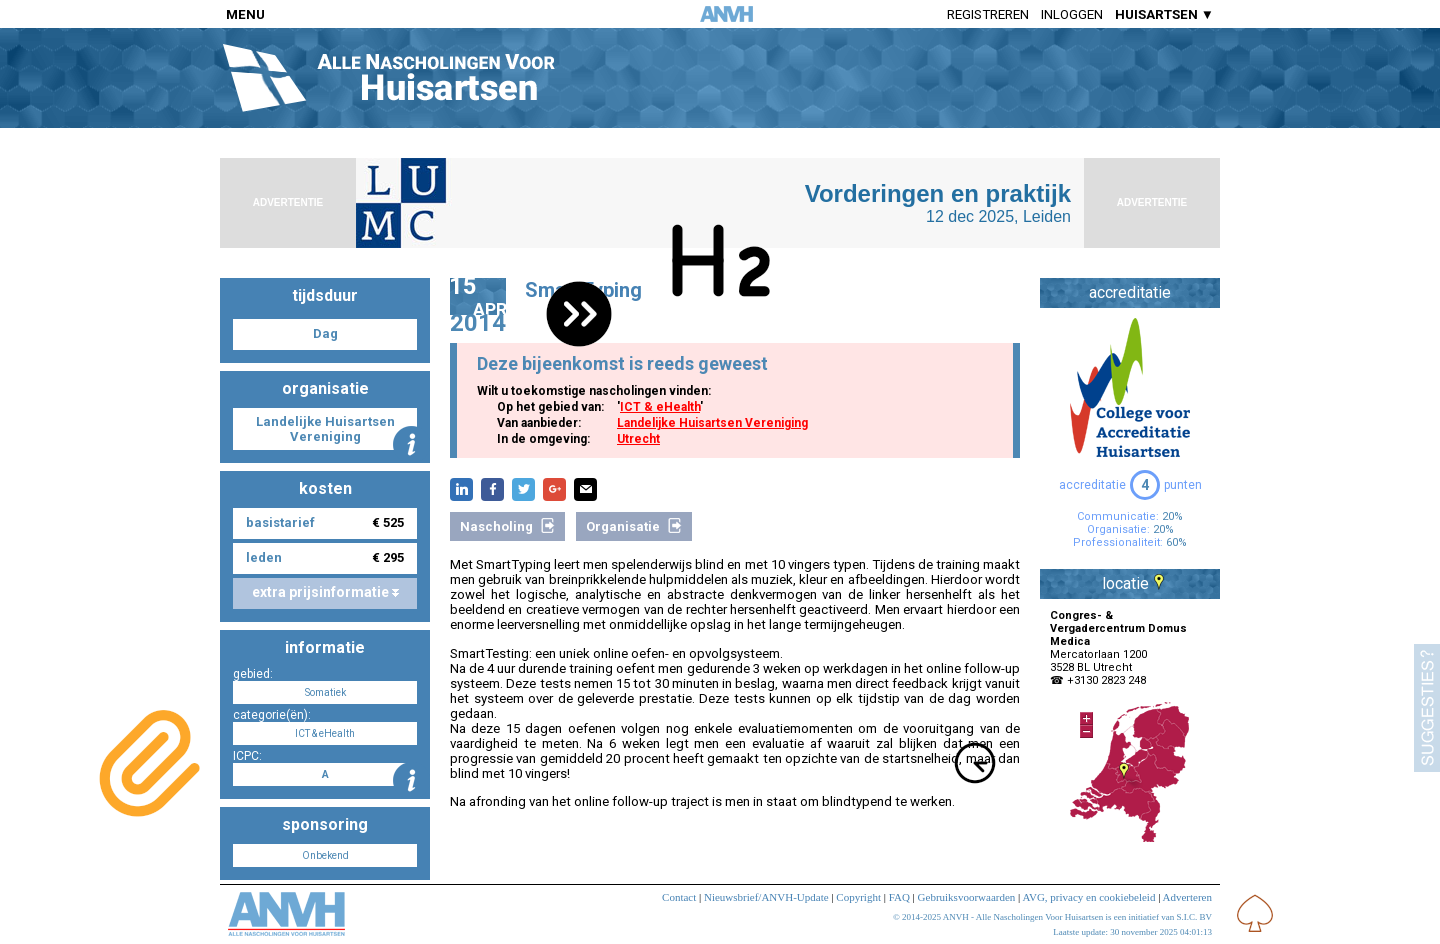  Describe the element at coordinates (975, 763) in the screenshot. I see `indicates afternoon time or PM hours` at that location.